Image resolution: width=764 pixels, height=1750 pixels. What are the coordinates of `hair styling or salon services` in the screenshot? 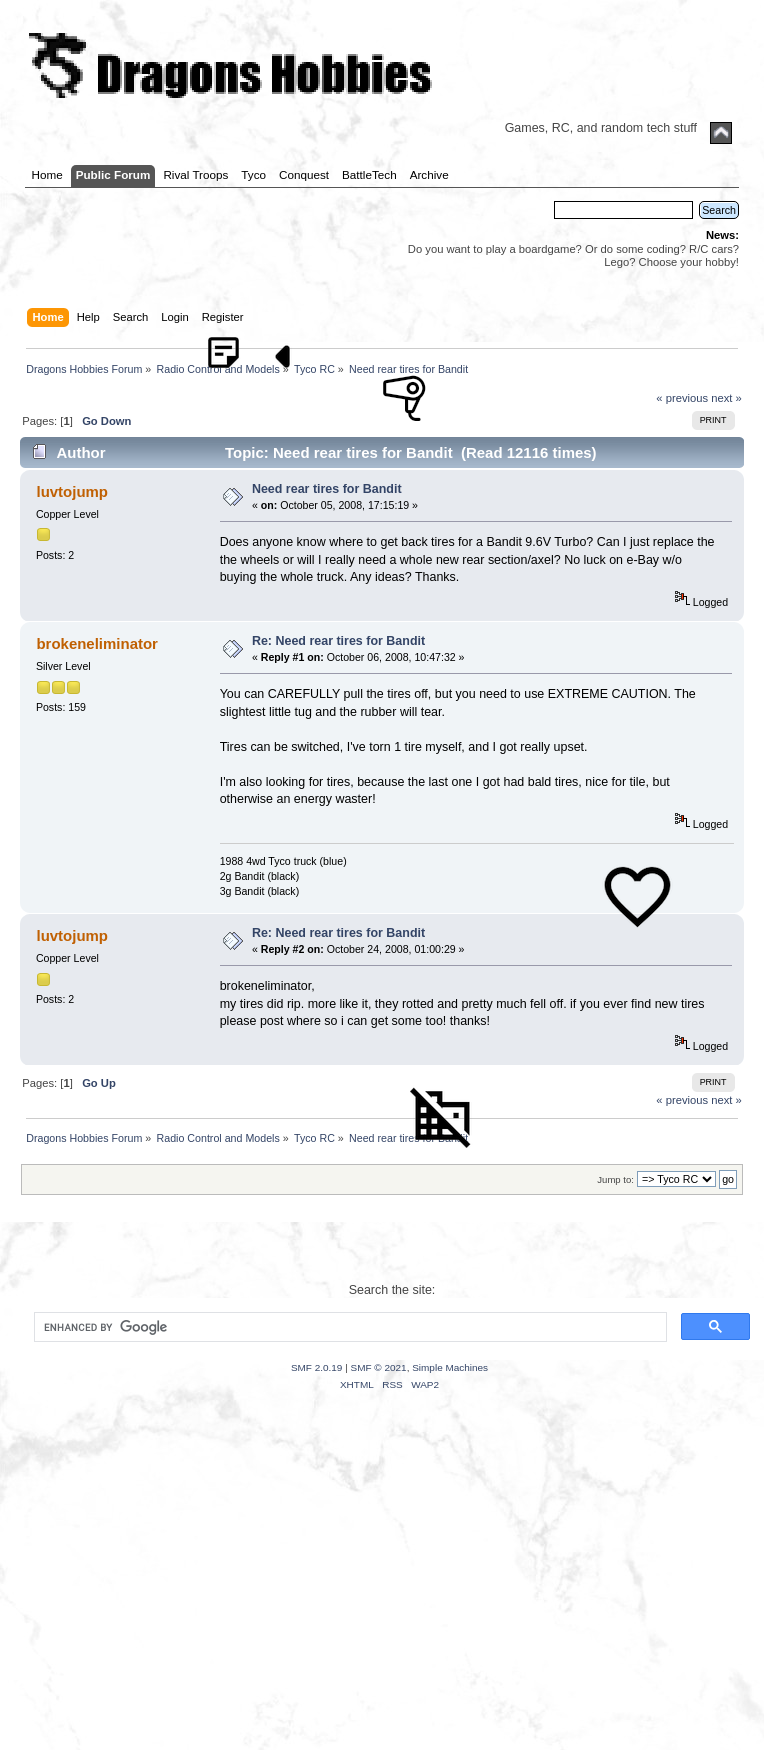 It's located at (405, 396).